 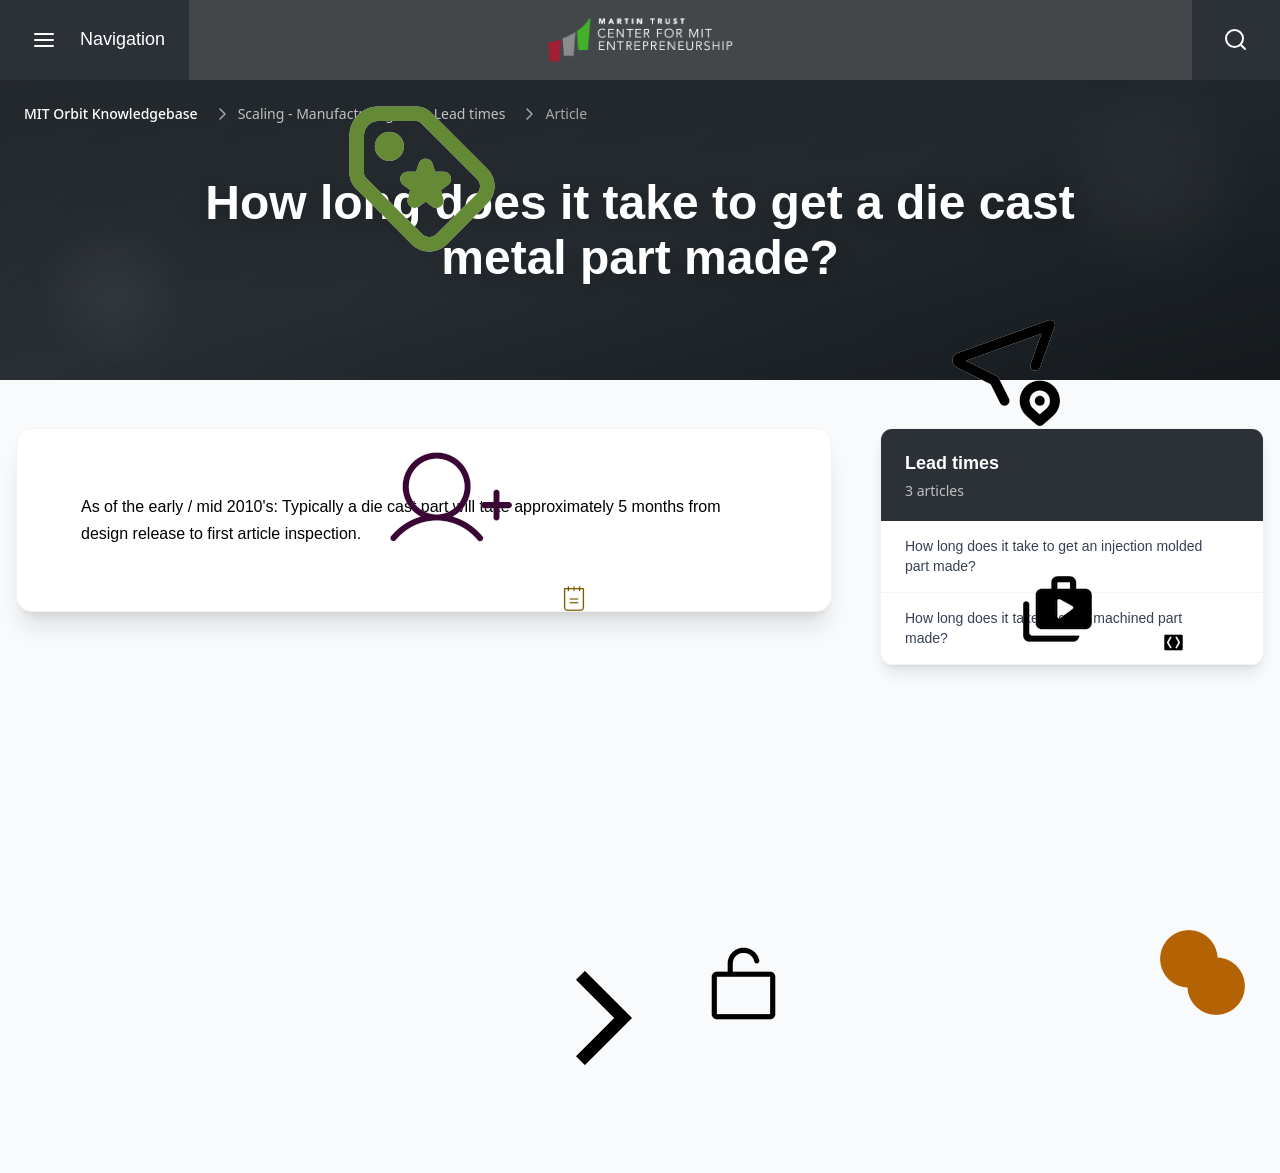 What do you see at coordinates (447, 501) in the screenshot?
I see `add a new contact or friend` at bounding box center [447, 501].